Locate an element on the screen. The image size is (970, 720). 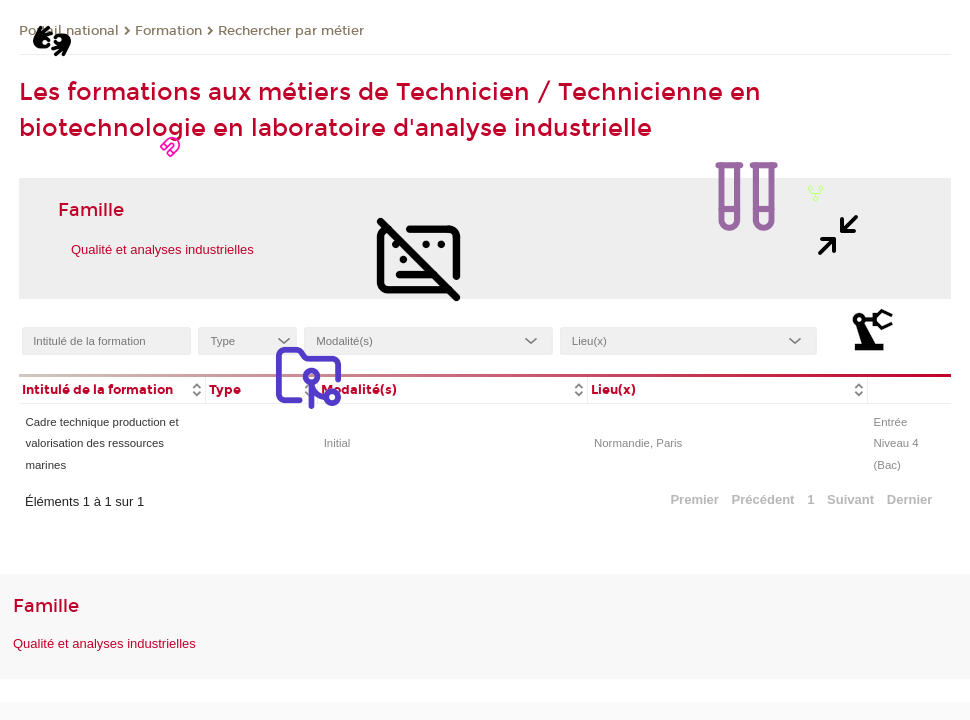
activate magnetic snap or alignment tool is located at coordinates (170, 147).